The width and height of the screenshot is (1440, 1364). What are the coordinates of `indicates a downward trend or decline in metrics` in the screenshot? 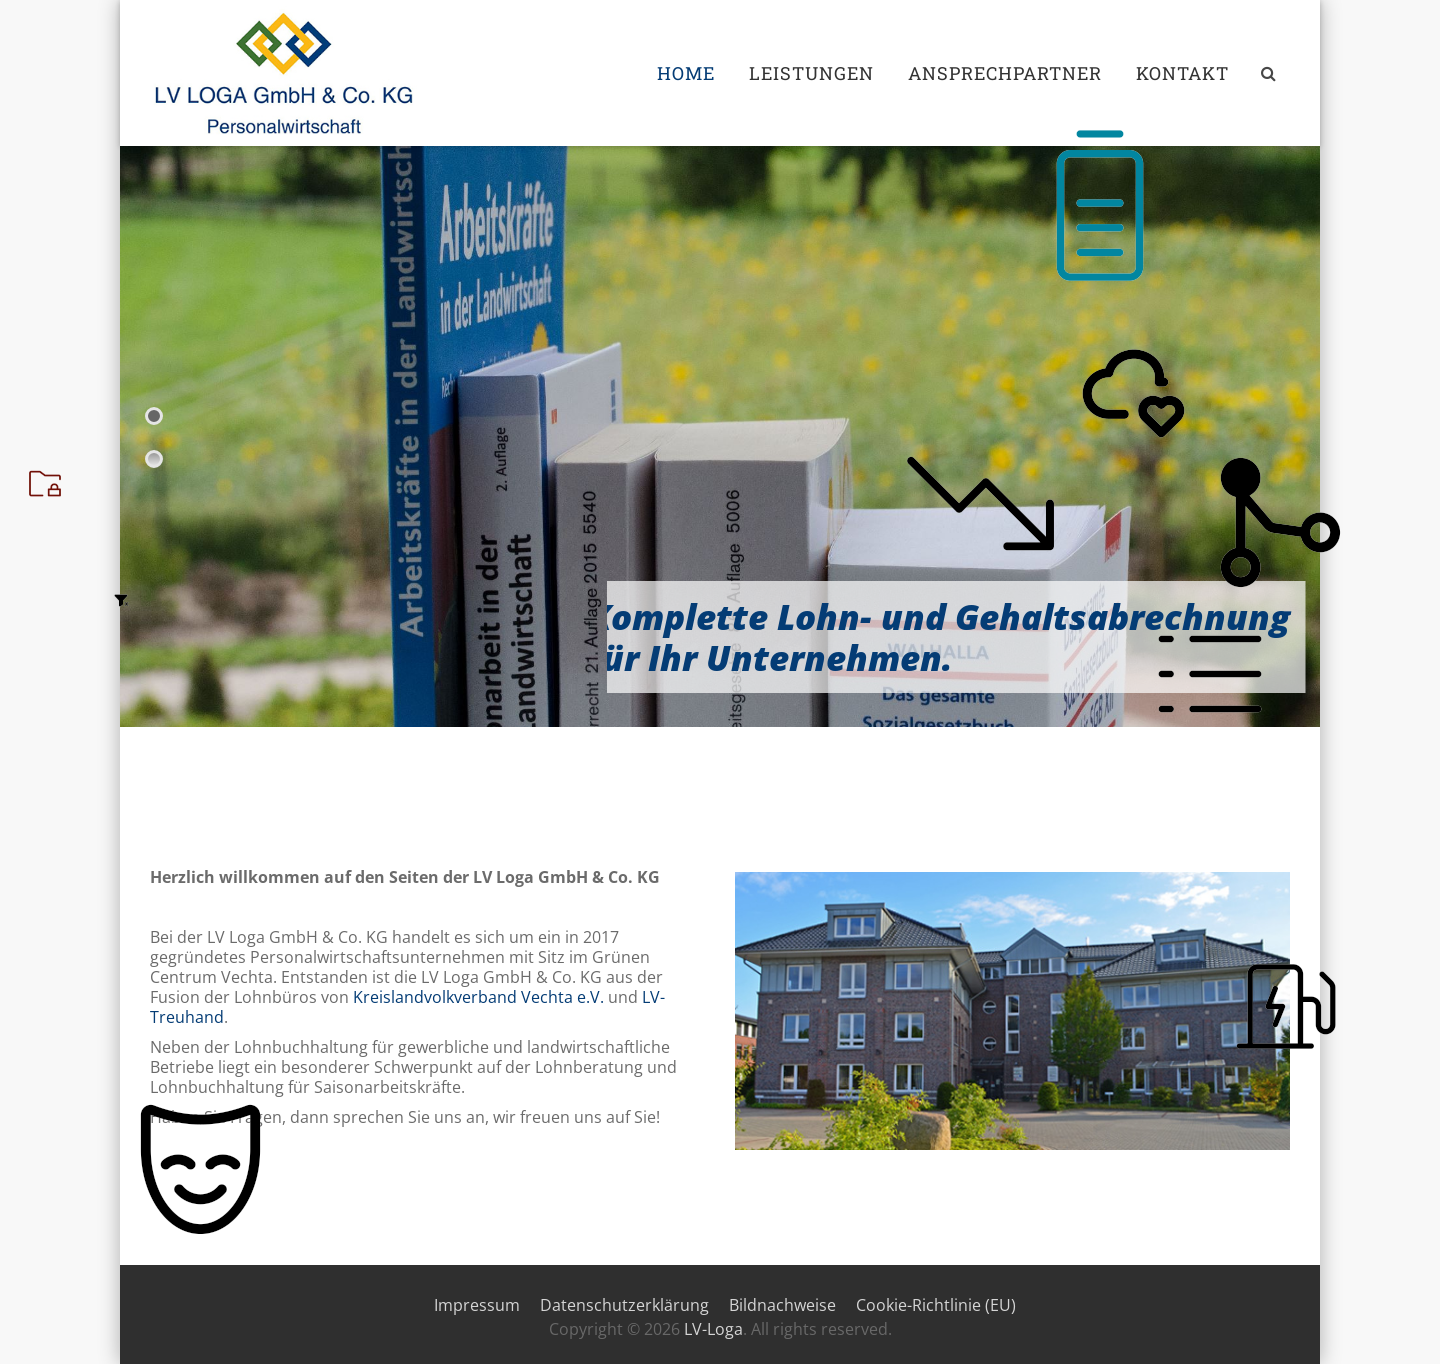 It's located at (980, 503).